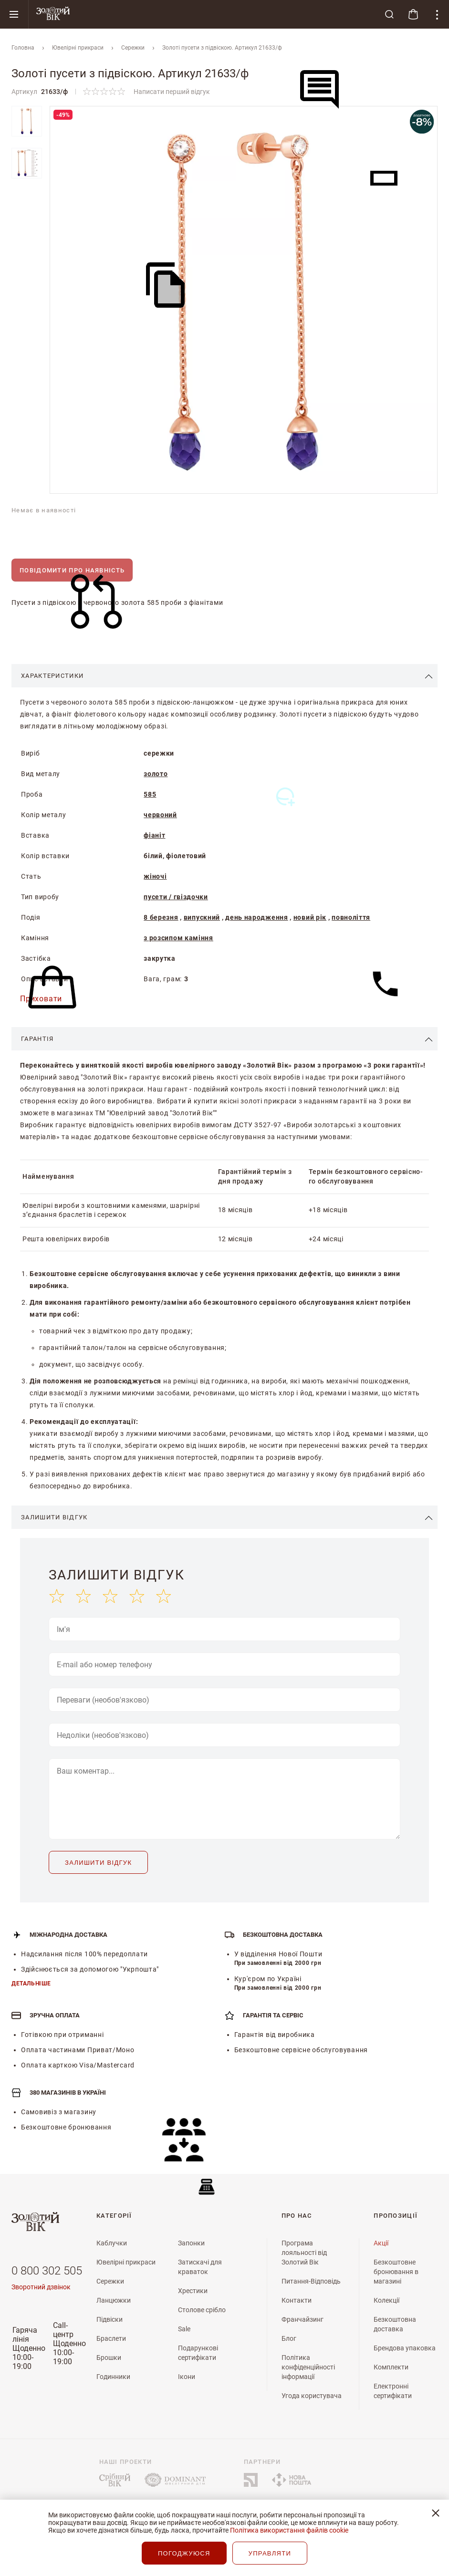  I want to click on create a new pull request, so click(96, 600).